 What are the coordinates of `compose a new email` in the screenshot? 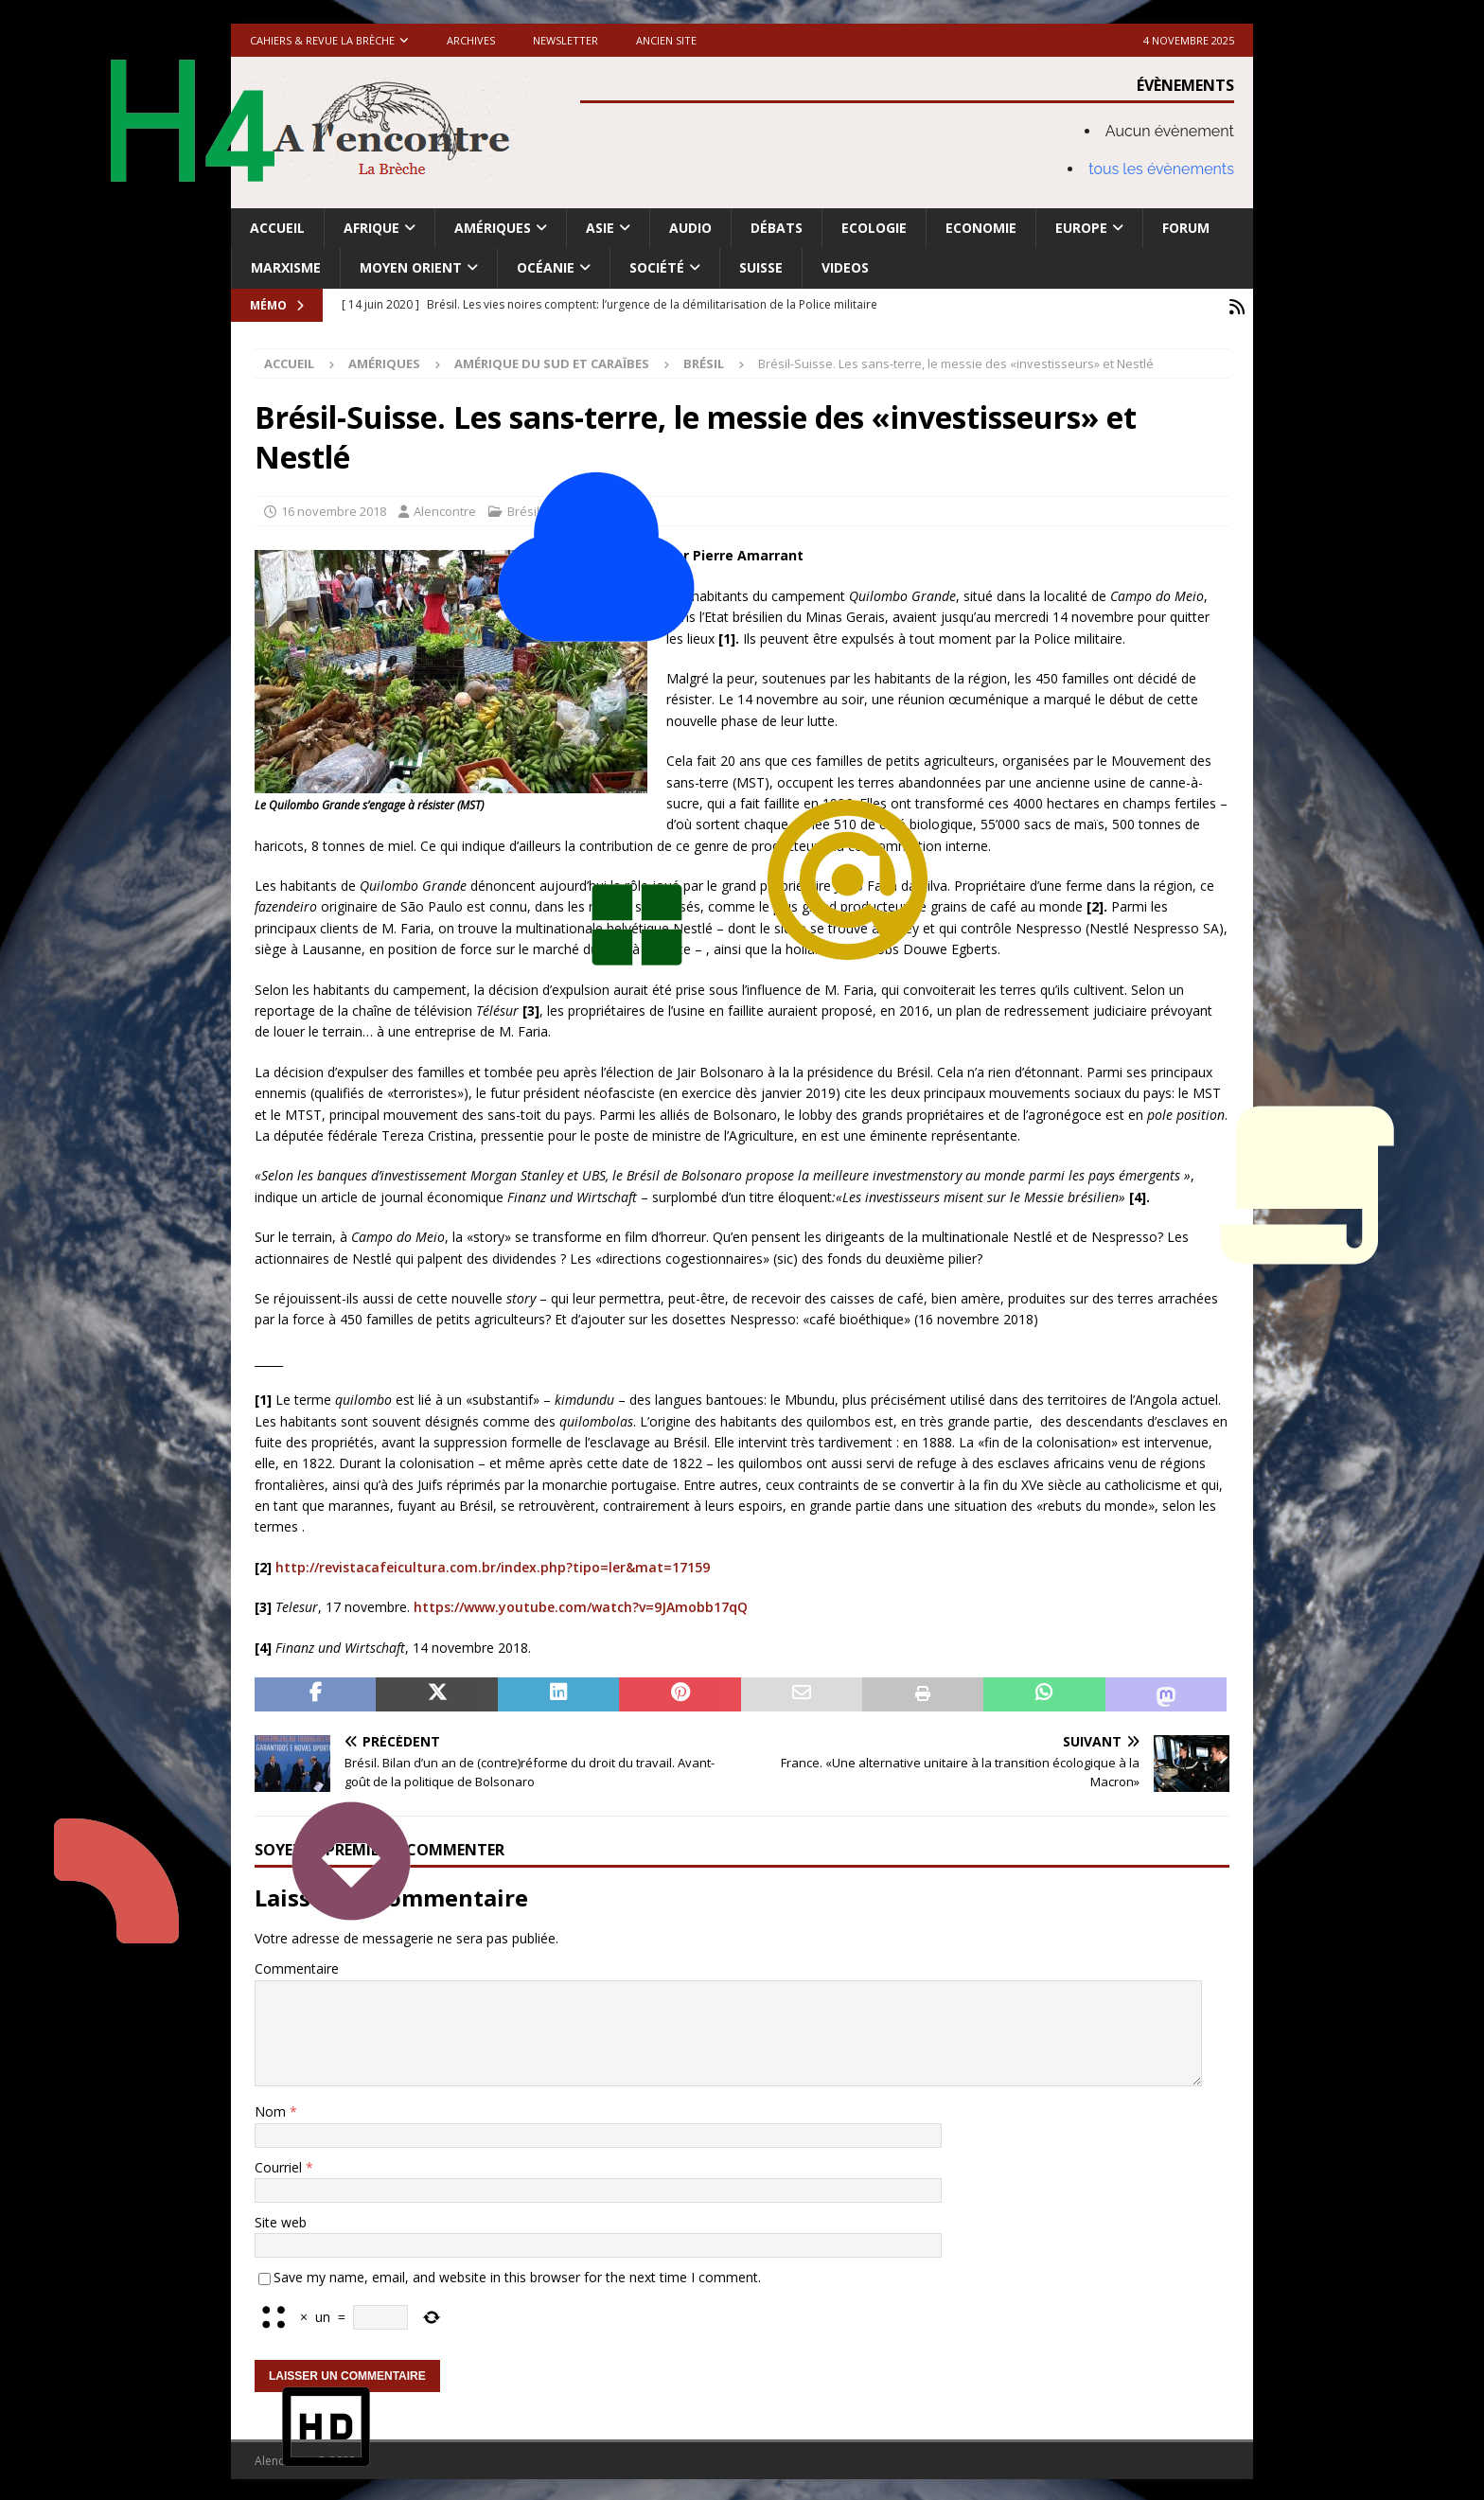 It's located at (847, 879).